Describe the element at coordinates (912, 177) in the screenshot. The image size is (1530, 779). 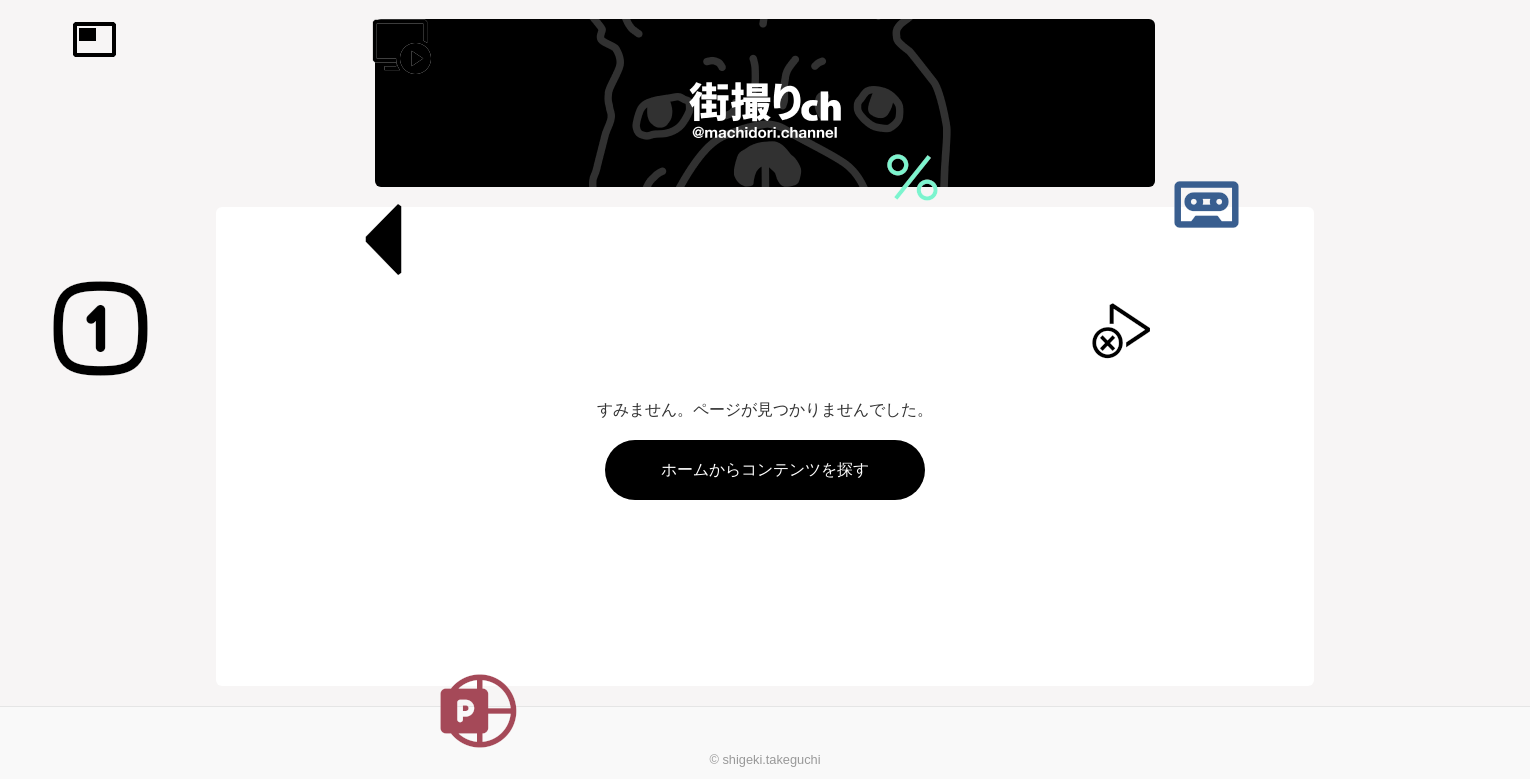
I see `view or apply a percentage value` at that location.